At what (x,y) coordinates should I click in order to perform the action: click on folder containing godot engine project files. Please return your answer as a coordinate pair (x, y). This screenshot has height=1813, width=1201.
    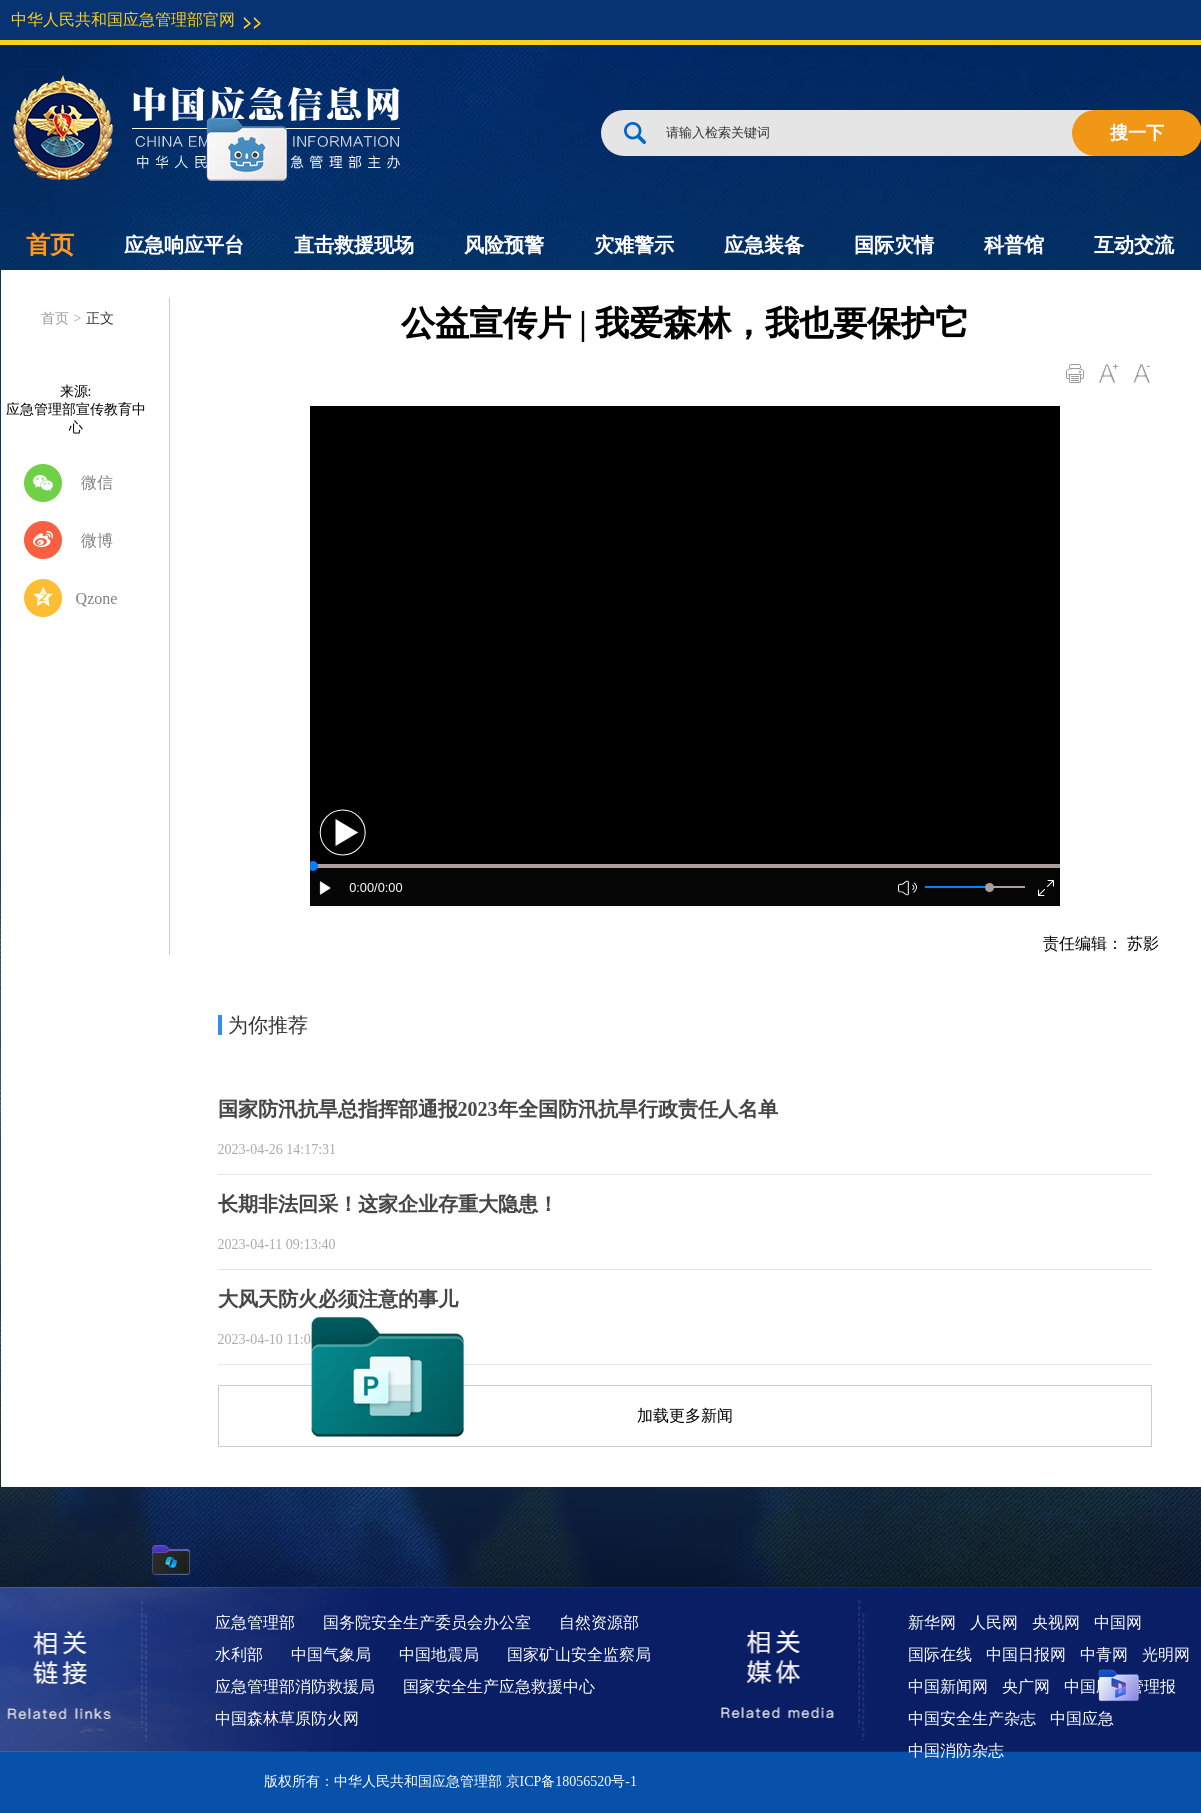
    Looking at the image, I should click on (246, 151).